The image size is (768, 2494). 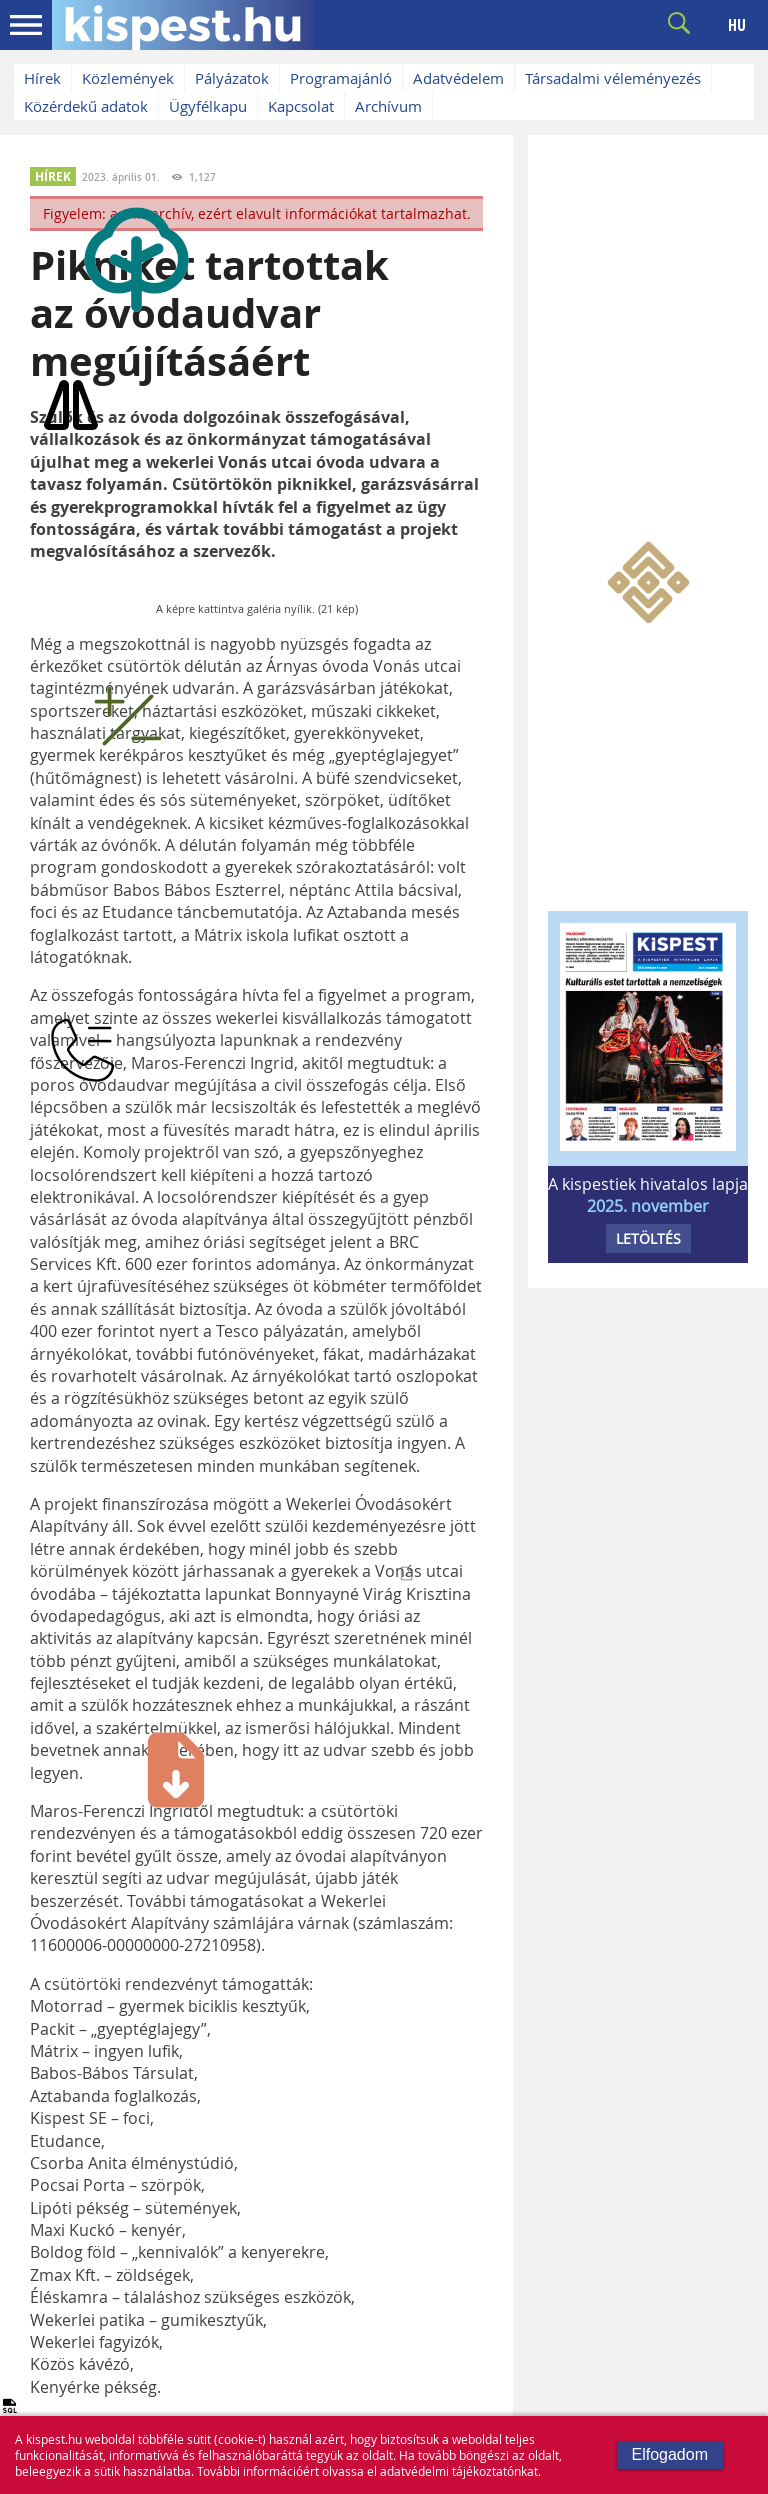 What do you see at coordinates (84, 1049) in the screenshot?
I see `view contact list or phone directory` at bounding box center [84, 1049].